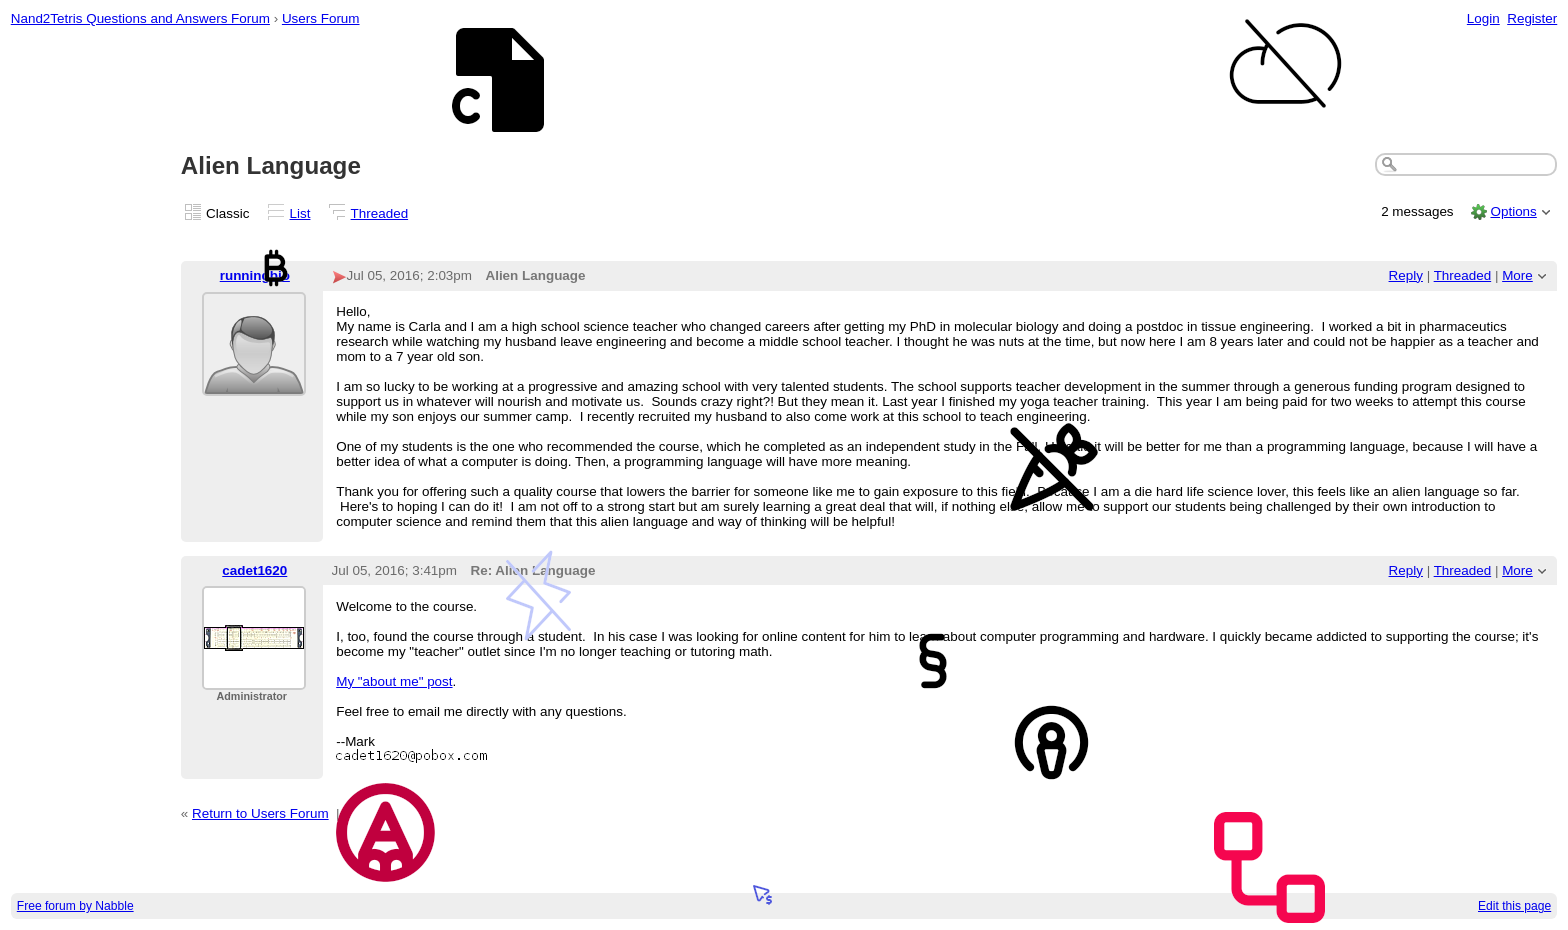 The height and width of the screenshot is (930, 1568). I want to click on pay-per-click advertising or cost tracking, so click(762, 894).